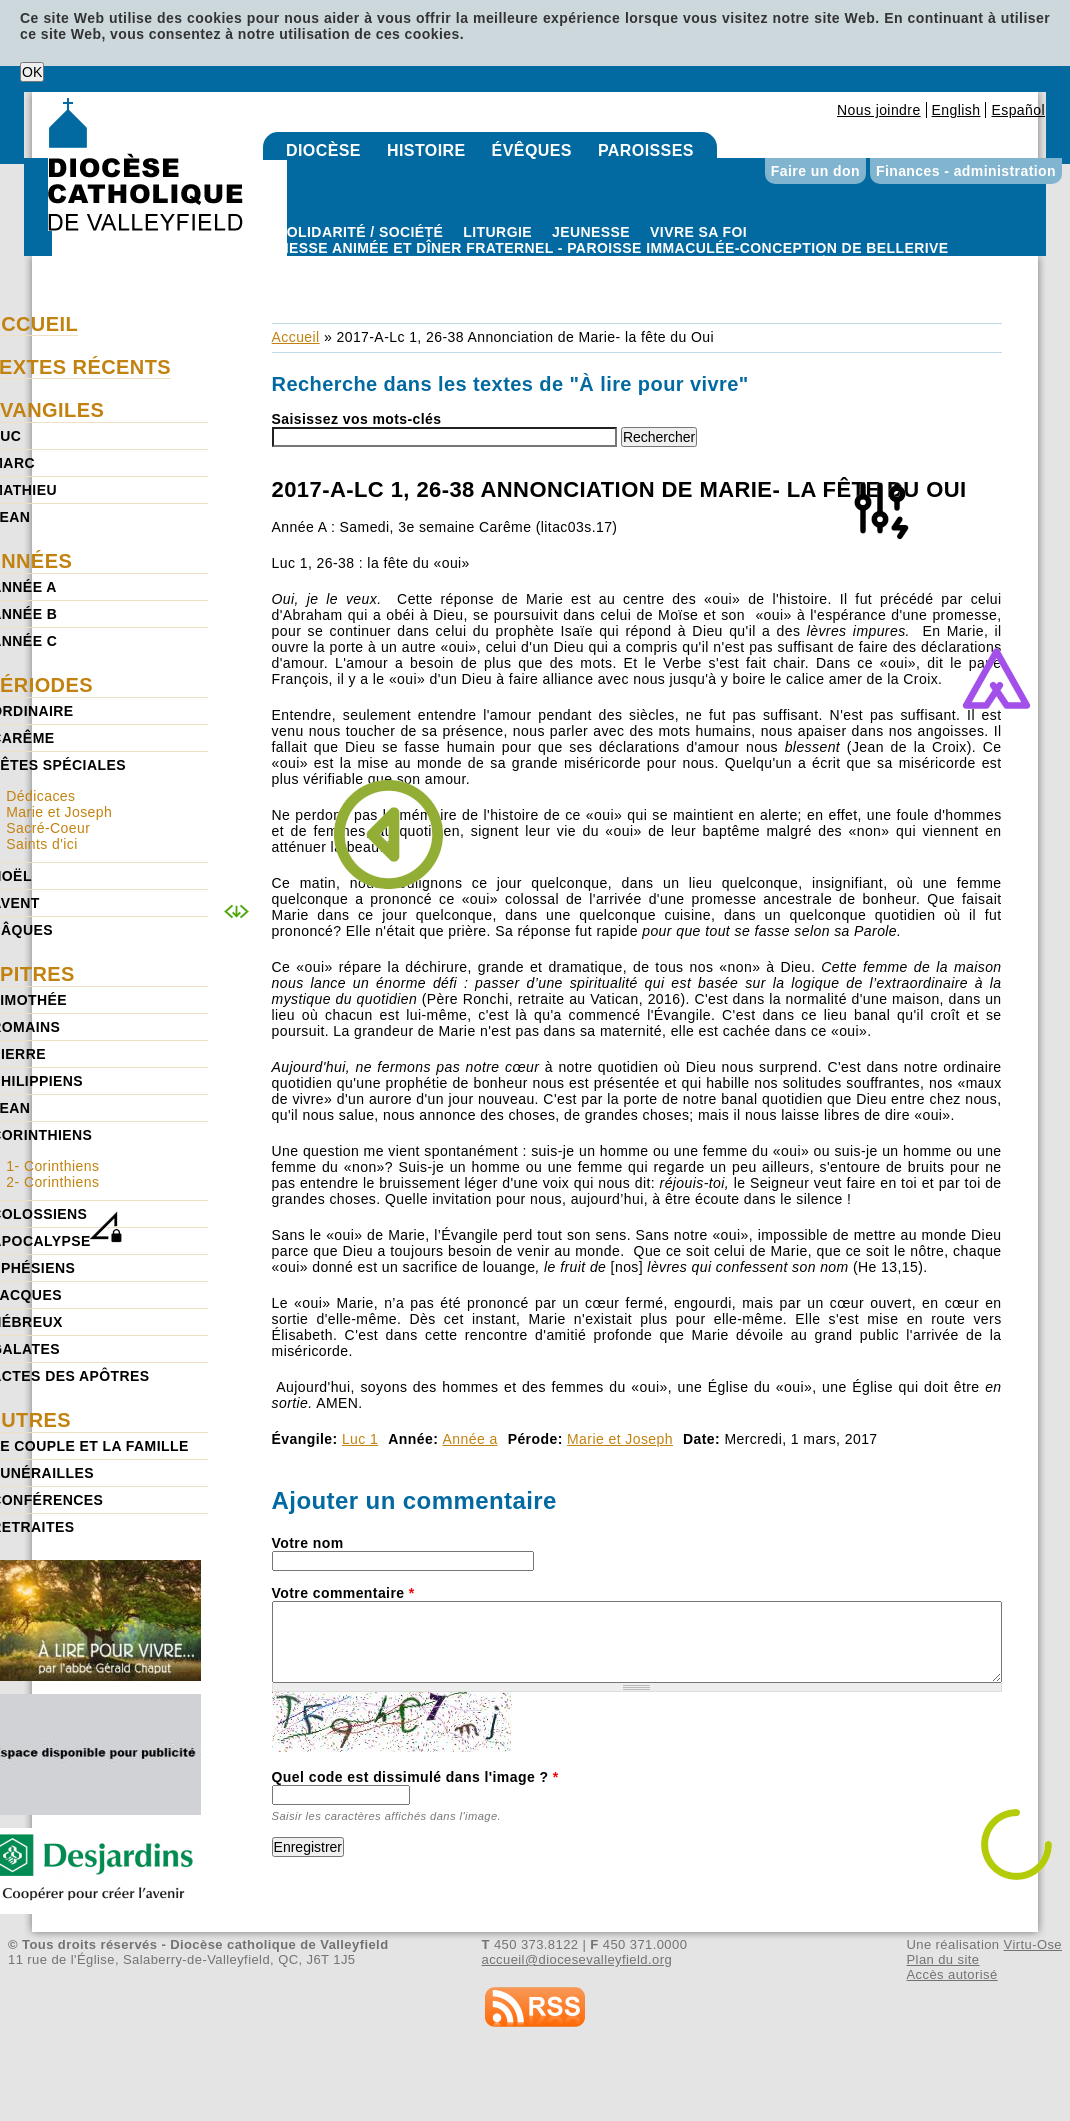 The height and width of the screenshot is (2121, 1070). Describe the element at coordinates (996, 678) in the screenshot. I see `view camping or outdoor accommodation options` at that location.